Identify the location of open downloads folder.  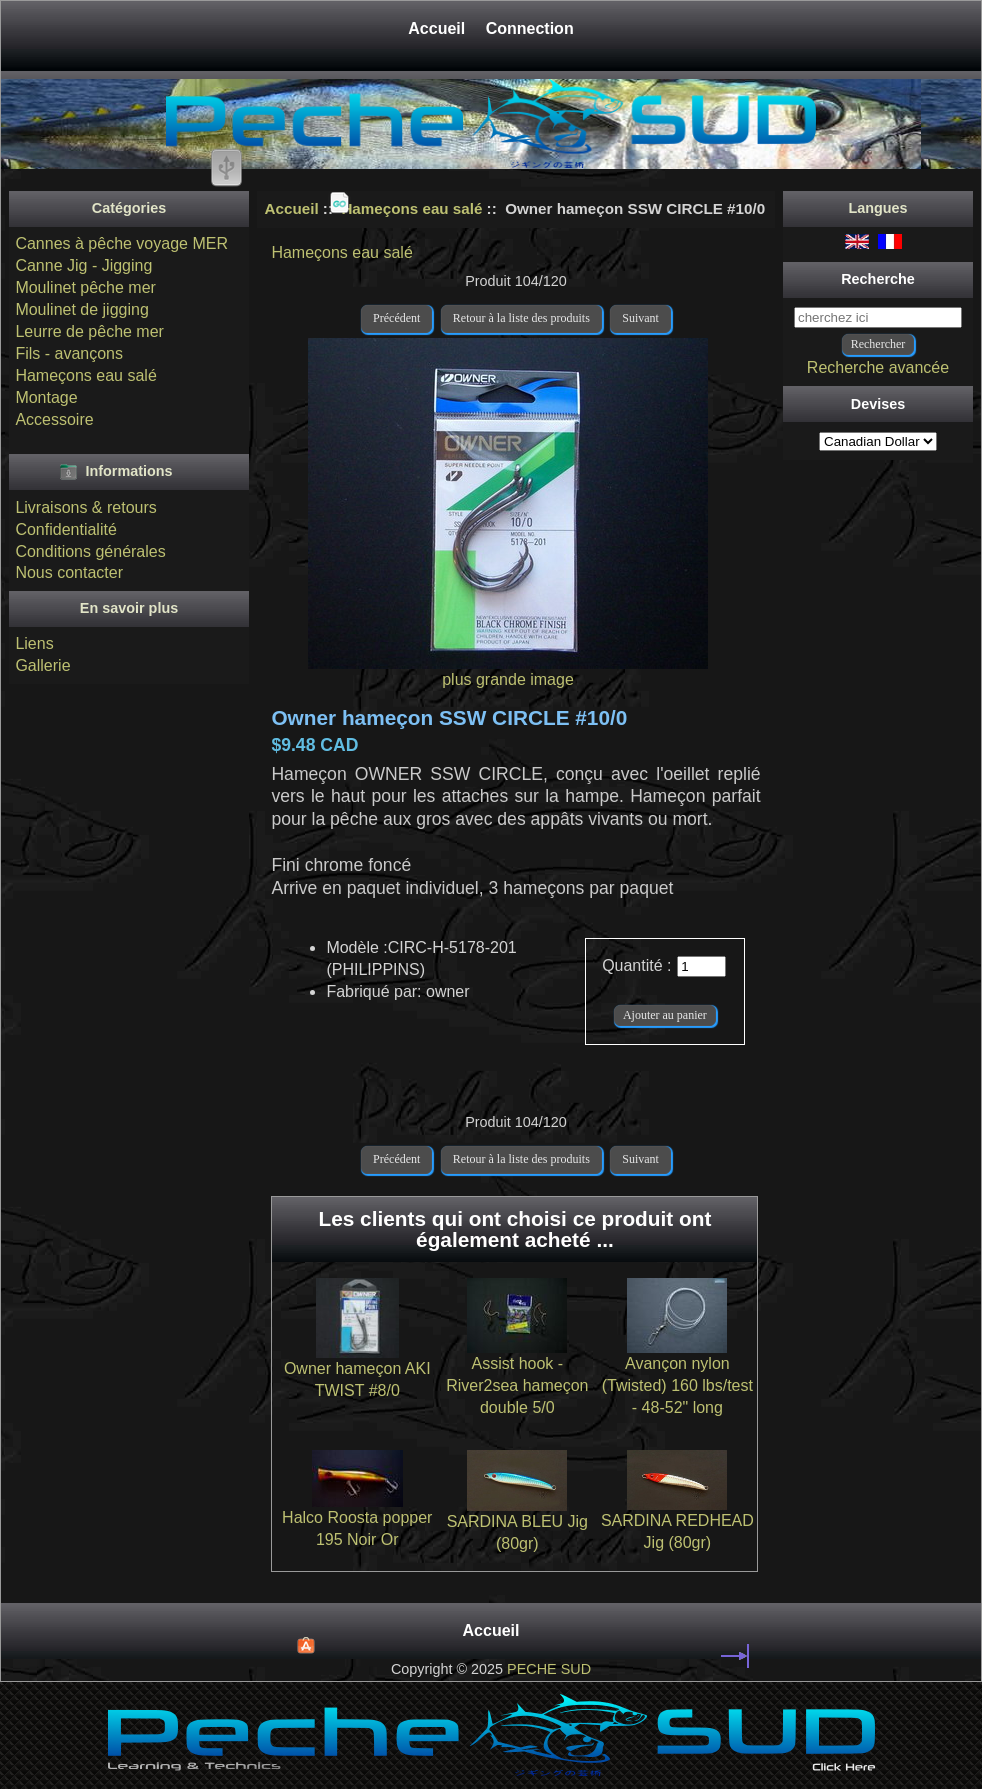
(68, 471).